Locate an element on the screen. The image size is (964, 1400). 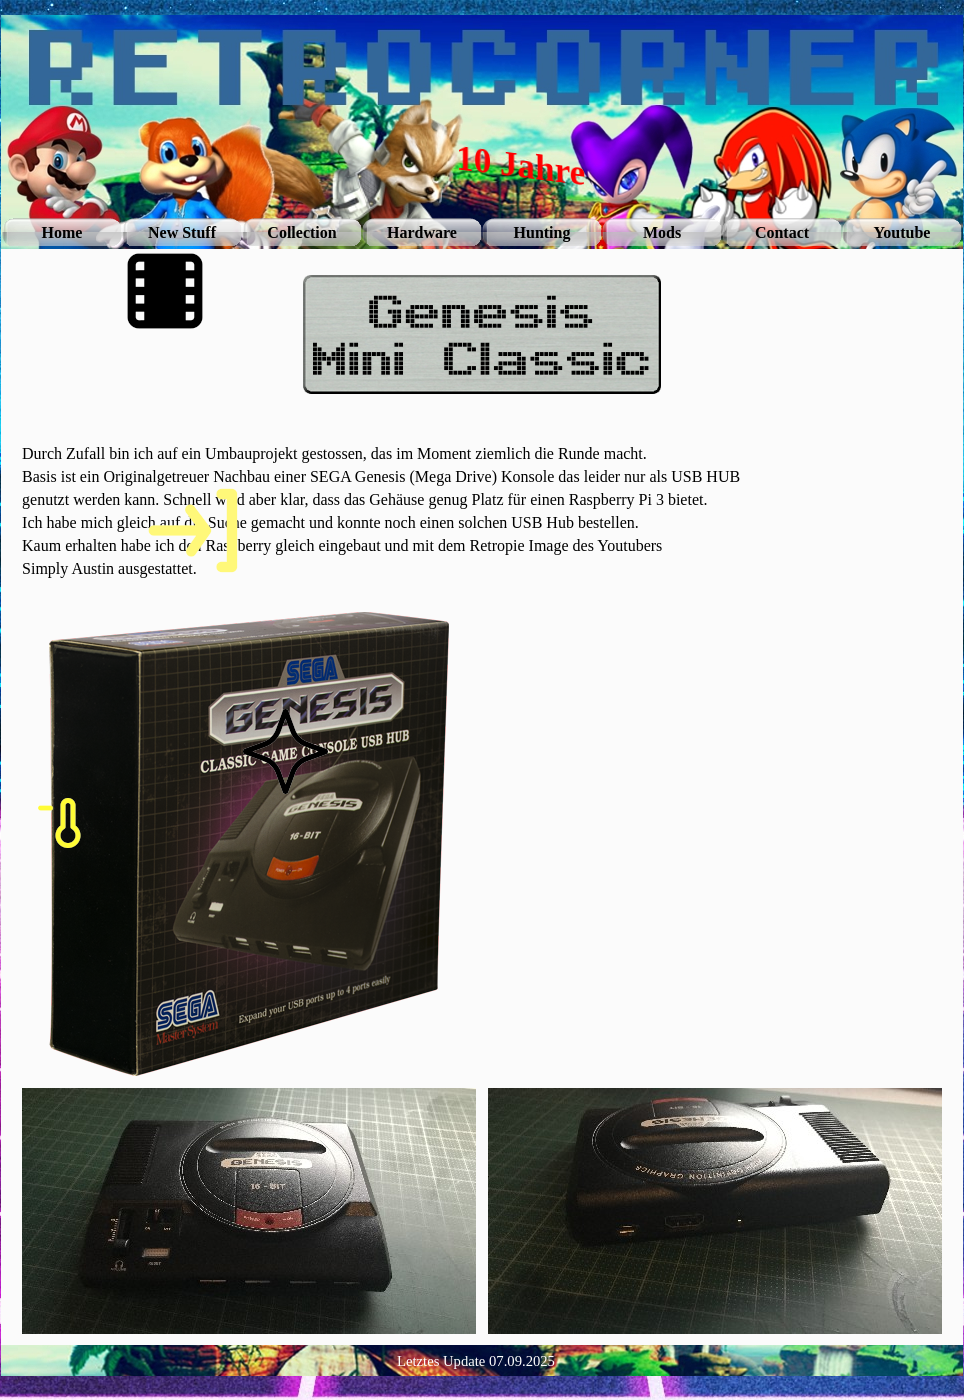
access video or movie content is located at coordinates (165, 291).